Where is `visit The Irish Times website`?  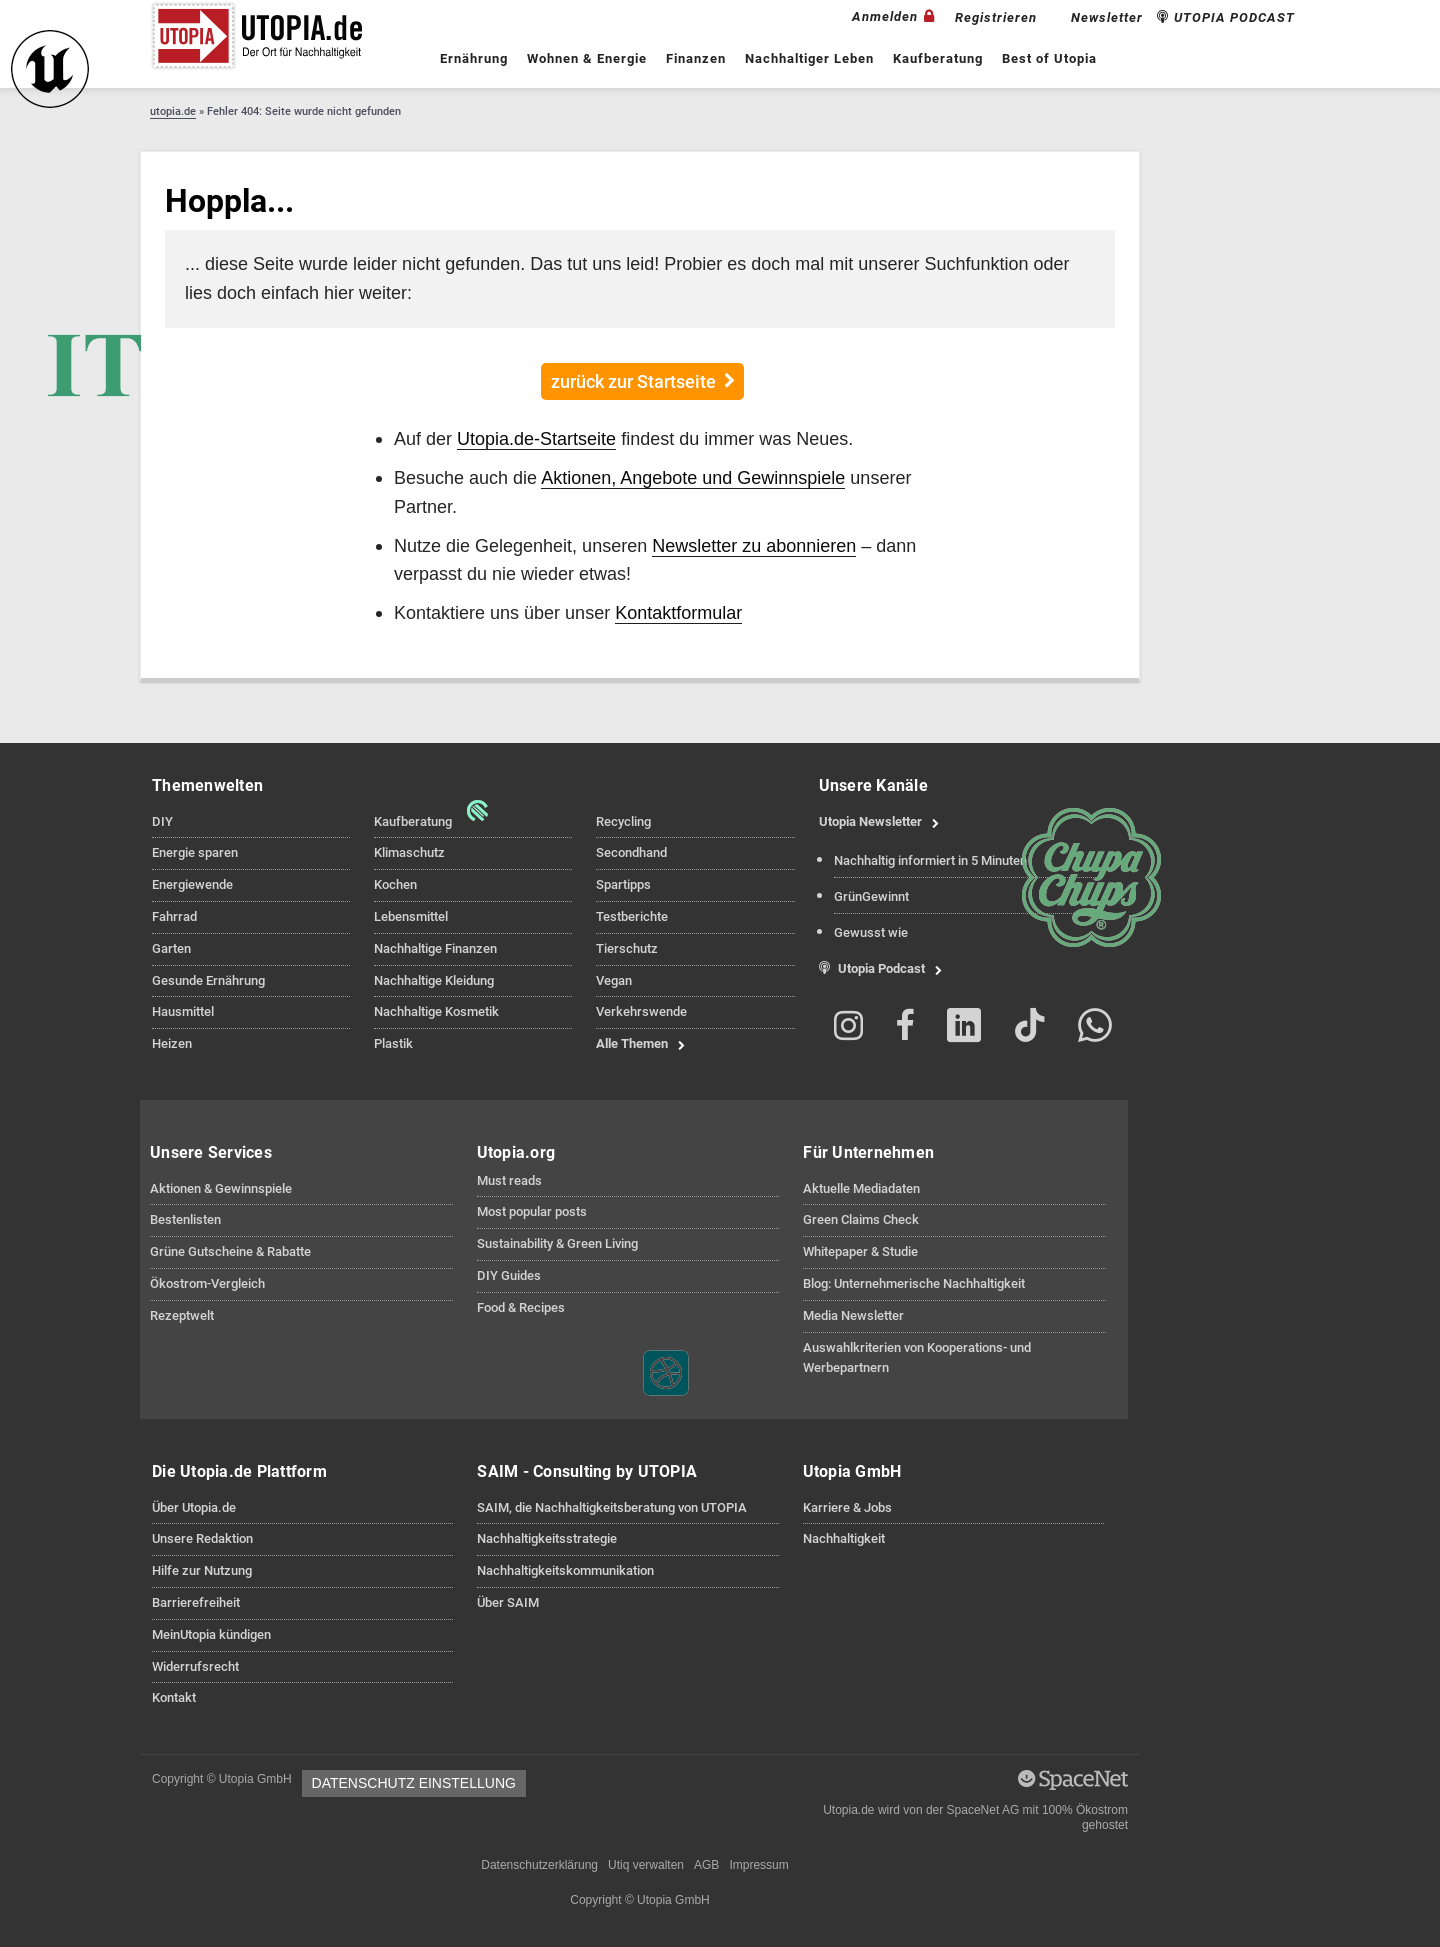 visit The Irish Times website is located at coordinates (94, 365).